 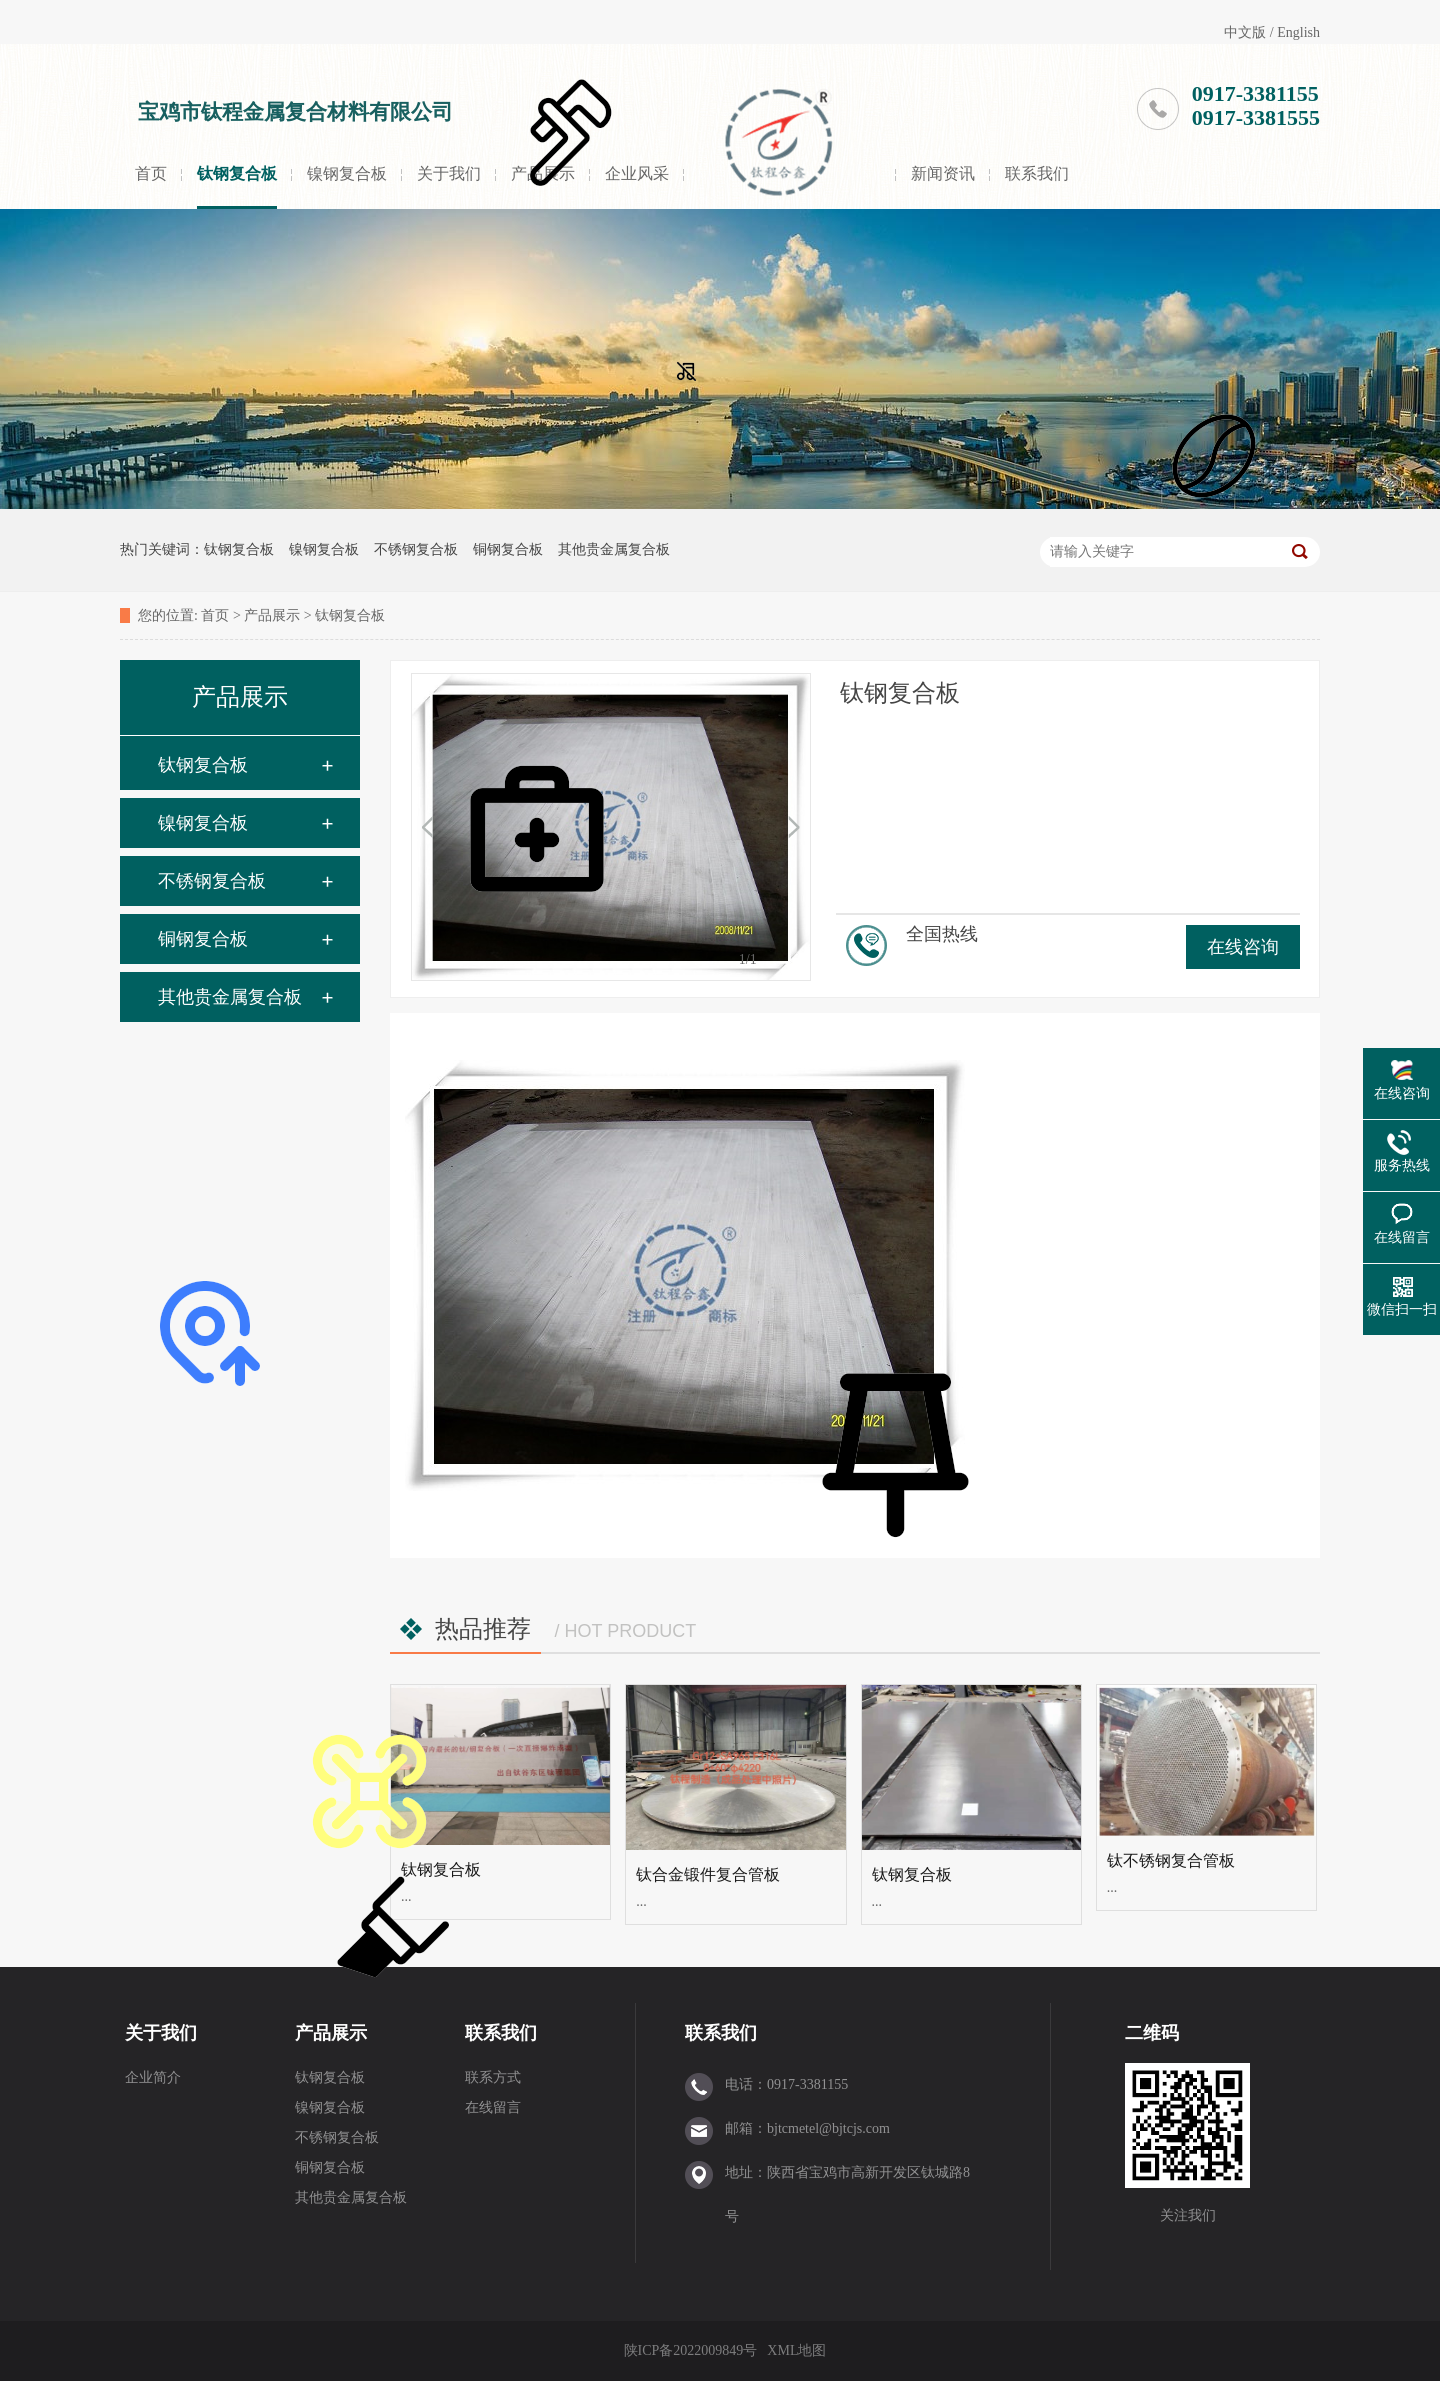 I want to click on highlight or mark selected text, so click(x=389, y=1932).